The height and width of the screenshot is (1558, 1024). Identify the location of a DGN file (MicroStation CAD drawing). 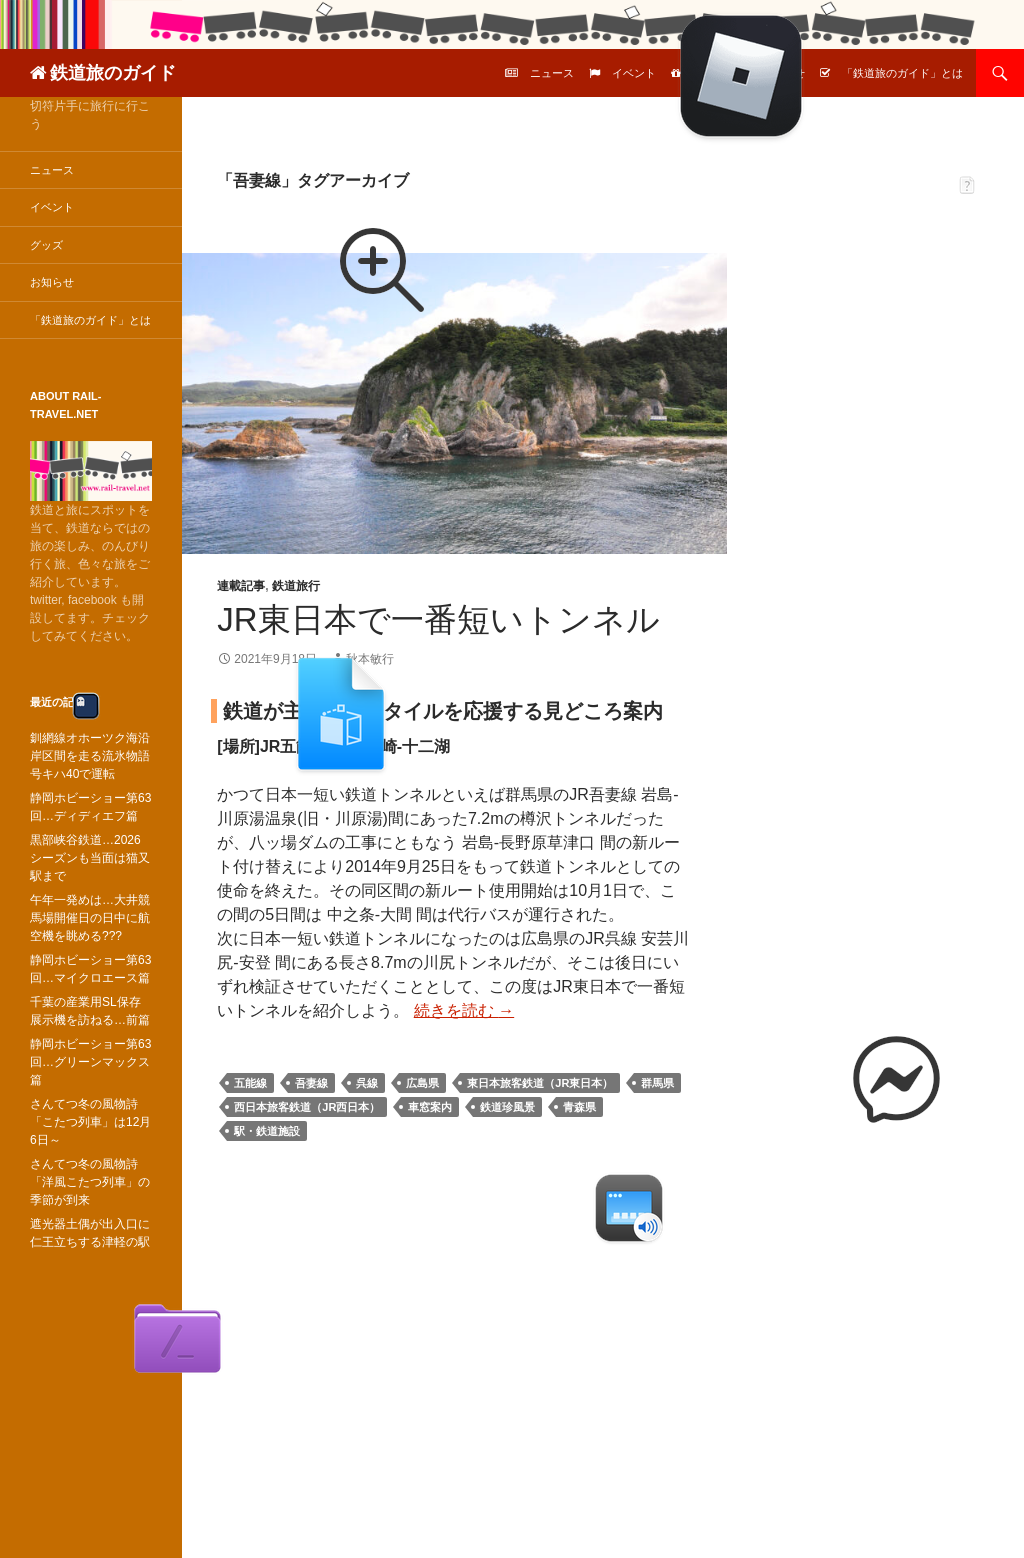
(341, 716).